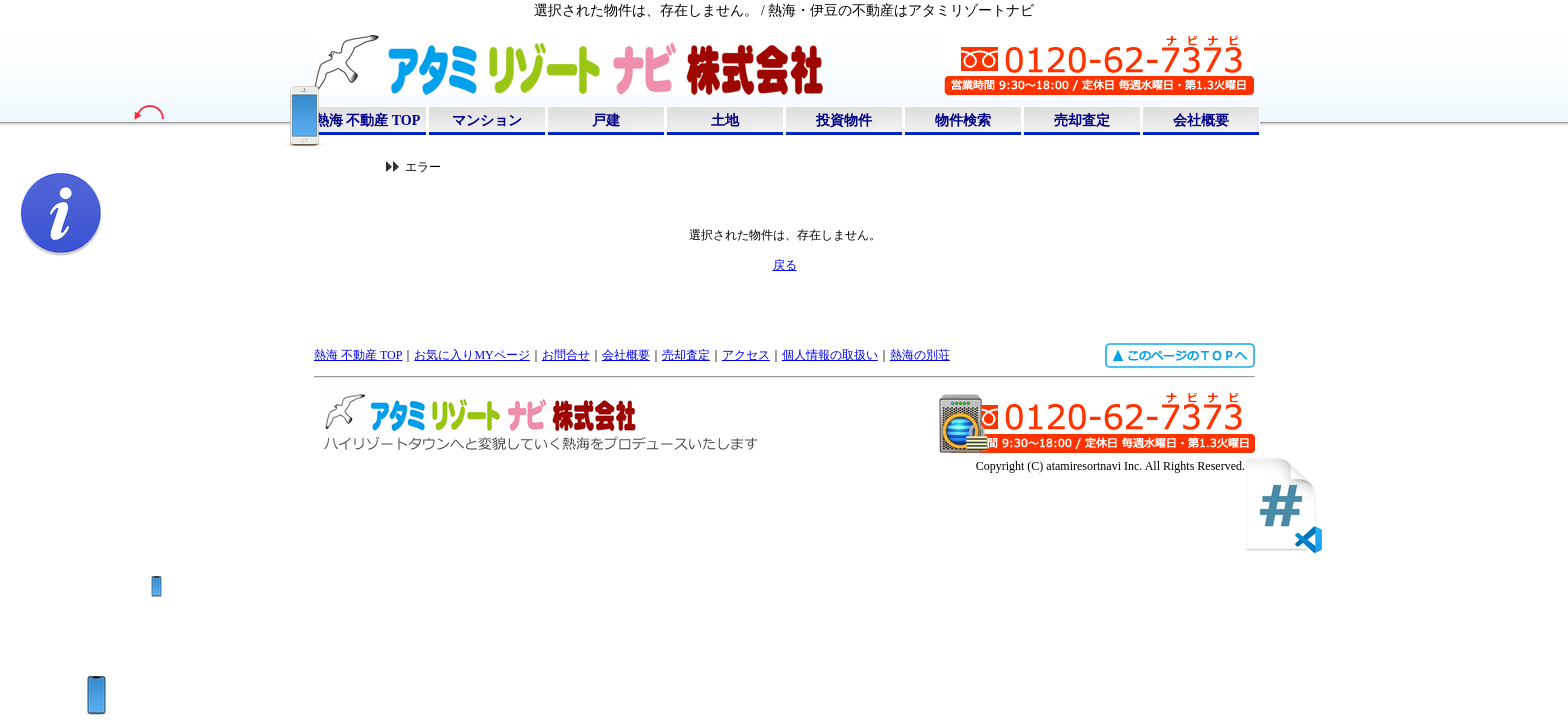 This screenshot has height=720, width=1568. What do you see at coordinates (60, 212) in the screenshot?
I see `view more information about this item` at bounding box center [60, 212].